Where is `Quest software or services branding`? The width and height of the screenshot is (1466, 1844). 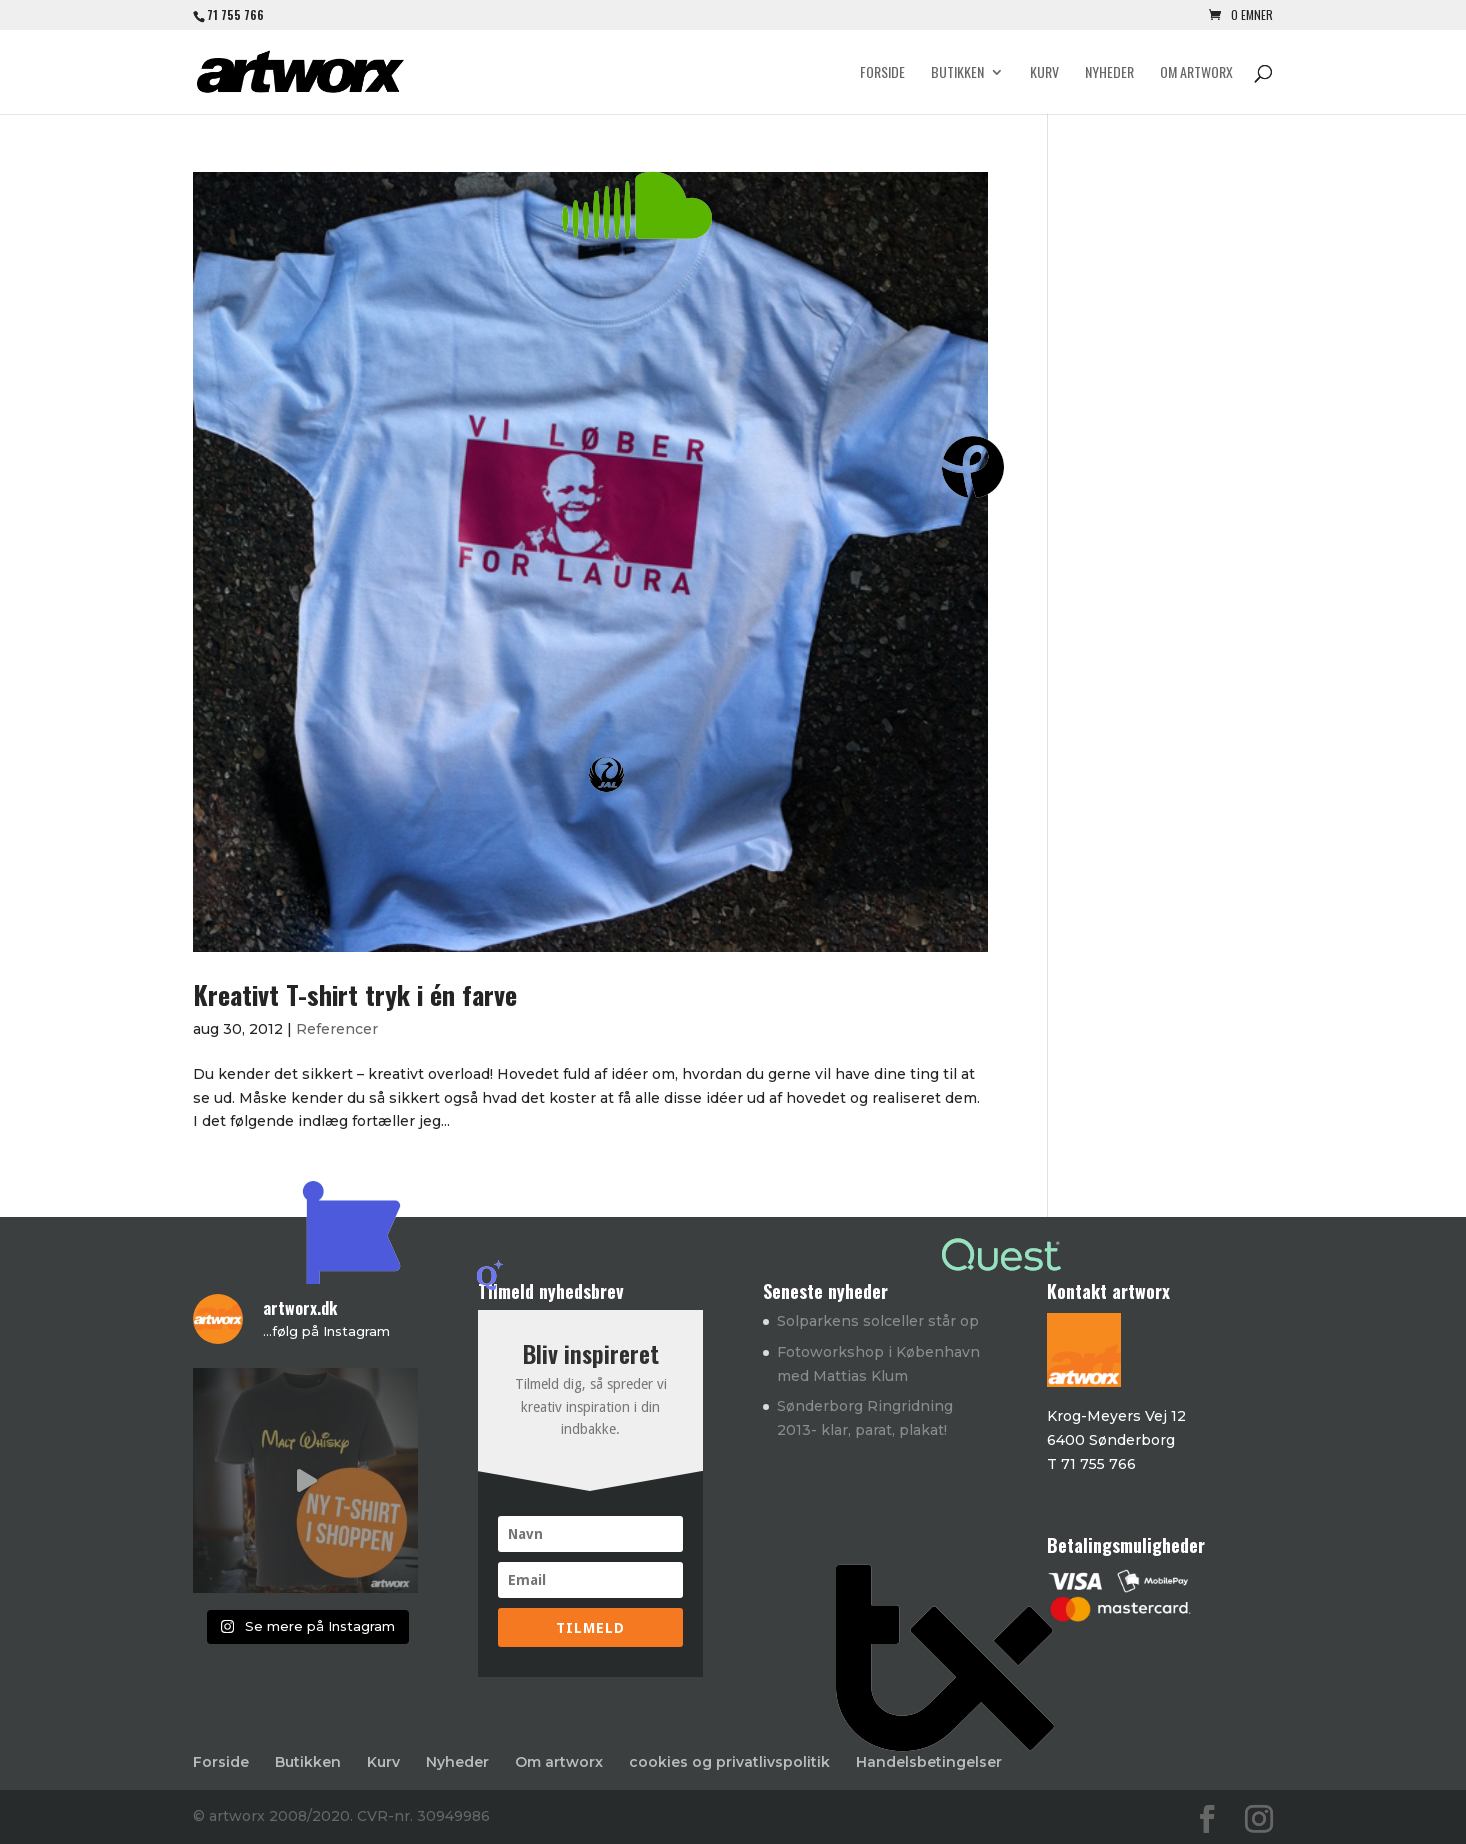 Quest software or services branding is located at coordinates (1001, 1254).